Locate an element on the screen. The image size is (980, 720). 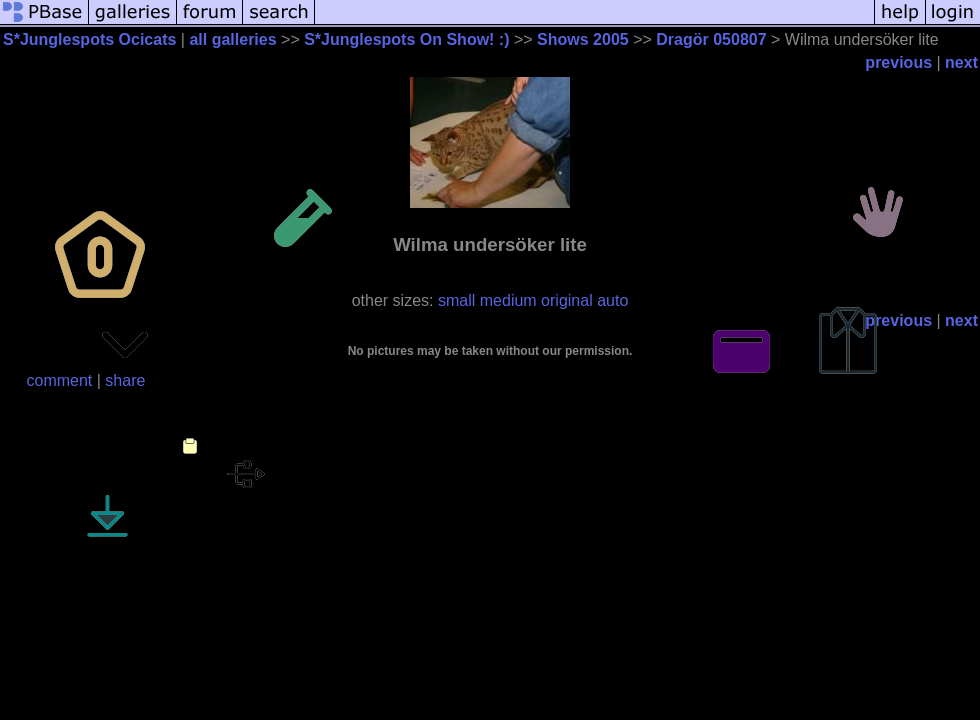
copy to clipboard is located at coordinates (190, 446).